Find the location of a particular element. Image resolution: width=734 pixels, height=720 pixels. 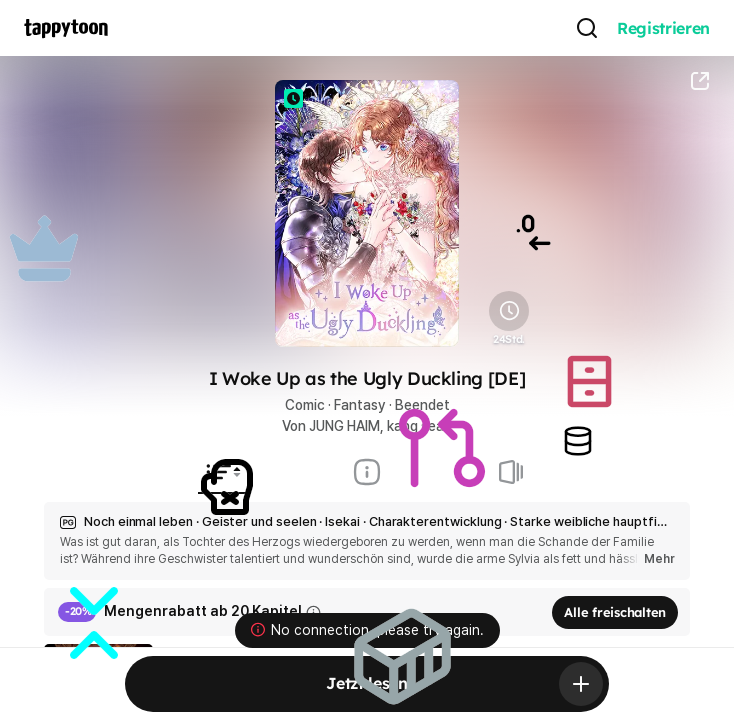

access boxing or combat sports content is located at coordinates (228, 488).